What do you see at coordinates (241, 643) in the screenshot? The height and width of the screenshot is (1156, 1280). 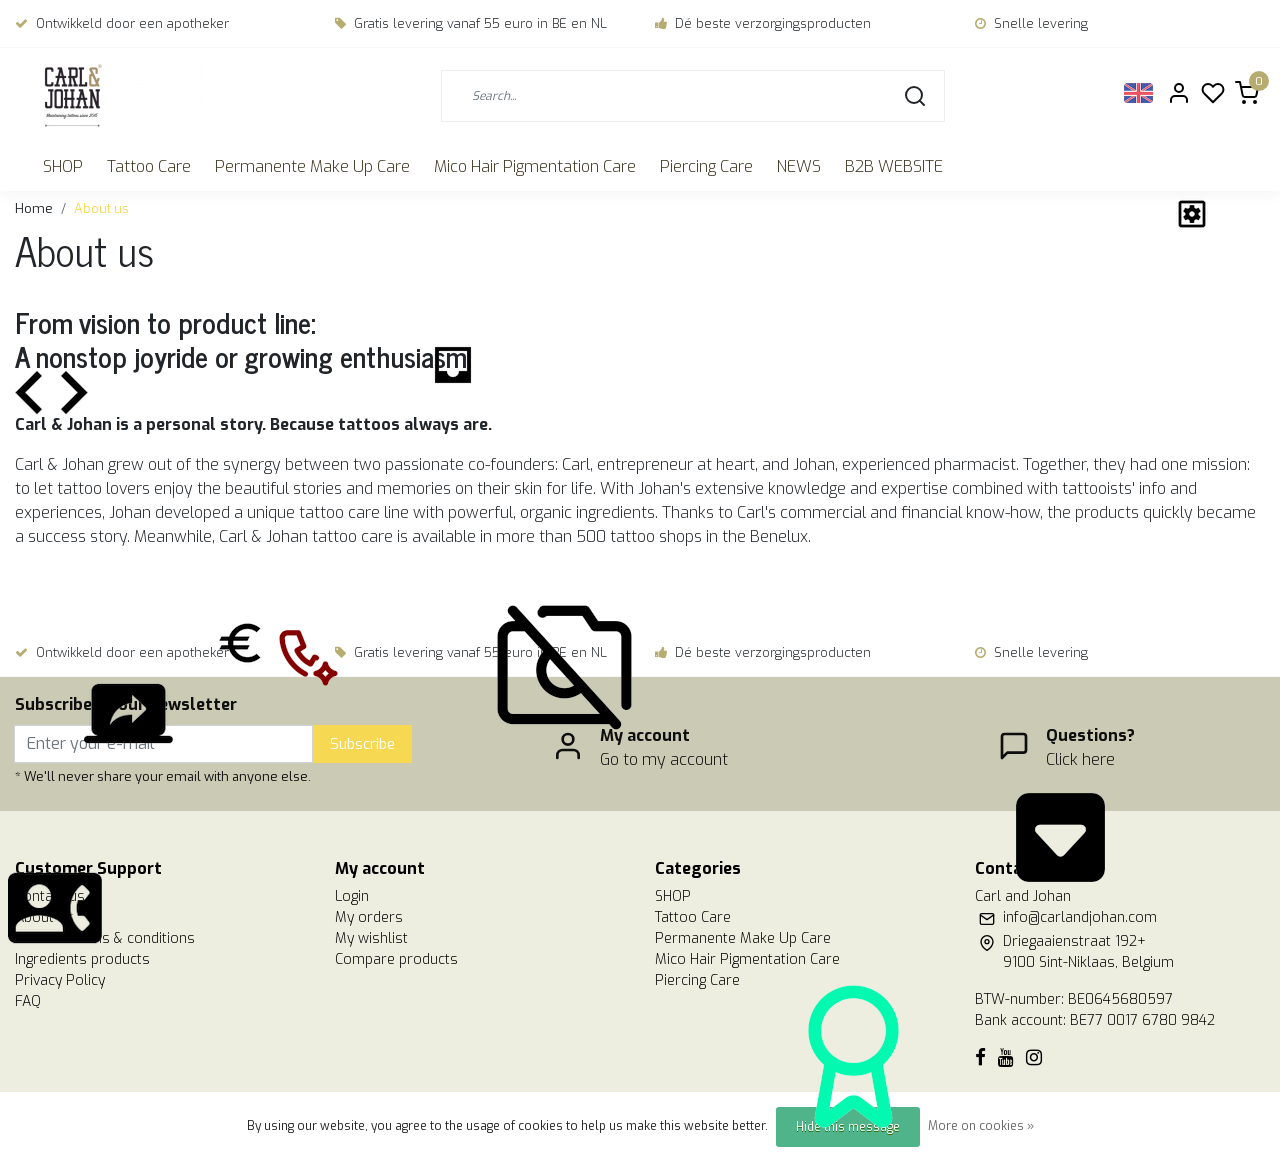 I see `view or manage euro currency settings` at bounding box center [241, 643].